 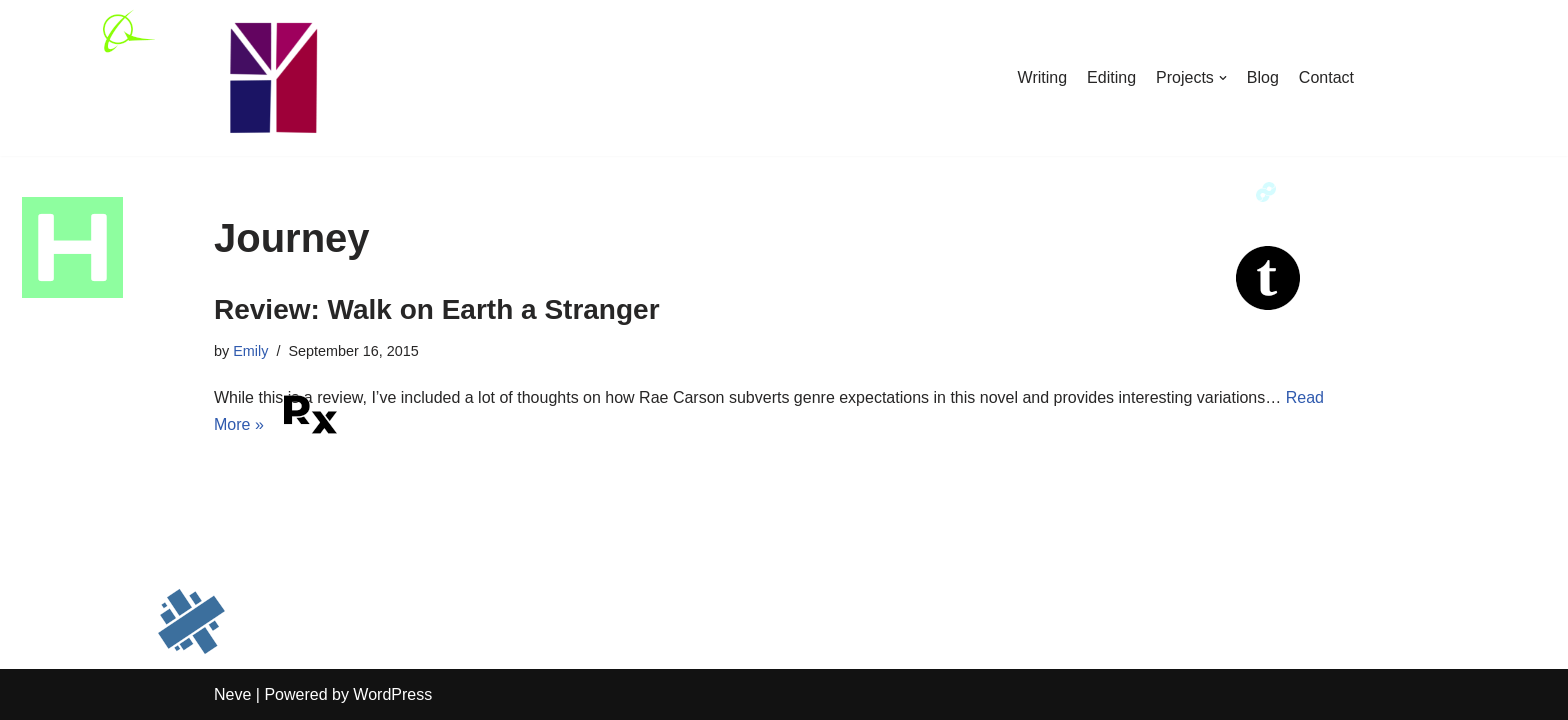 I want to click on Google Campaign Manager 360 logo, so click(x=1266, y=192).